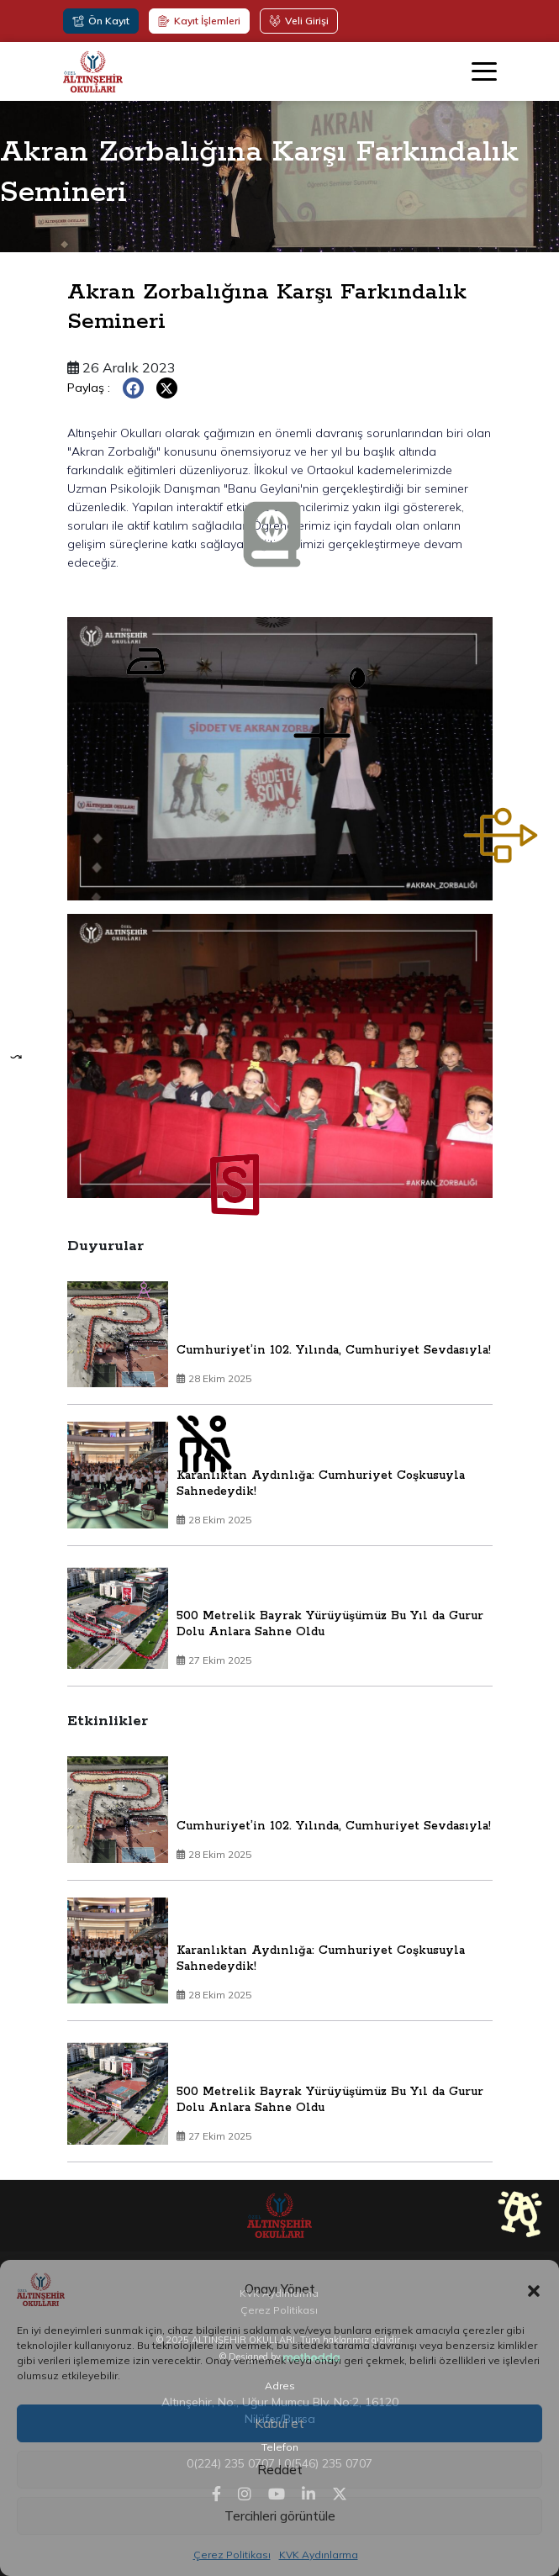 The image size is (559, 2576). I want to click on open Storybook documentation, so click(235, 1185).